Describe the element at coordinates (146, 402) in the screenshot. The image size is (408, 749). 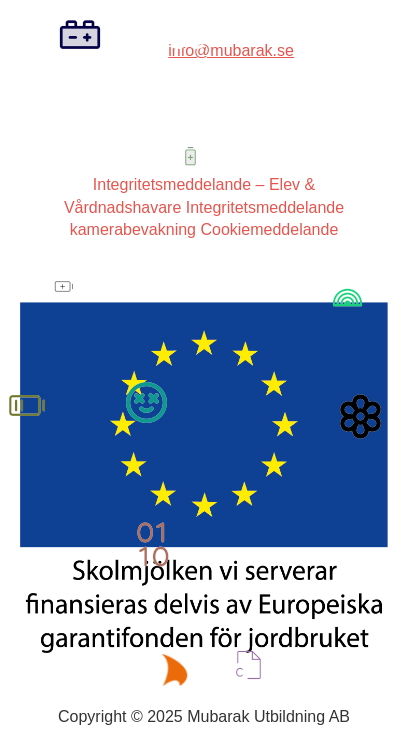
I see `select a silly or goofy mood reaction` at that location.